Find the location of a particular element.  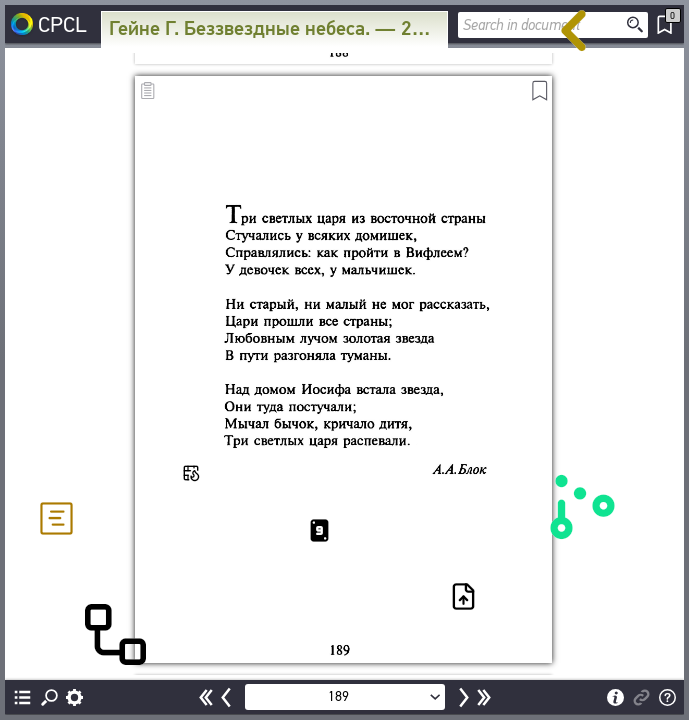

view pull requests in merge queue is located at coordinates (582, 504).